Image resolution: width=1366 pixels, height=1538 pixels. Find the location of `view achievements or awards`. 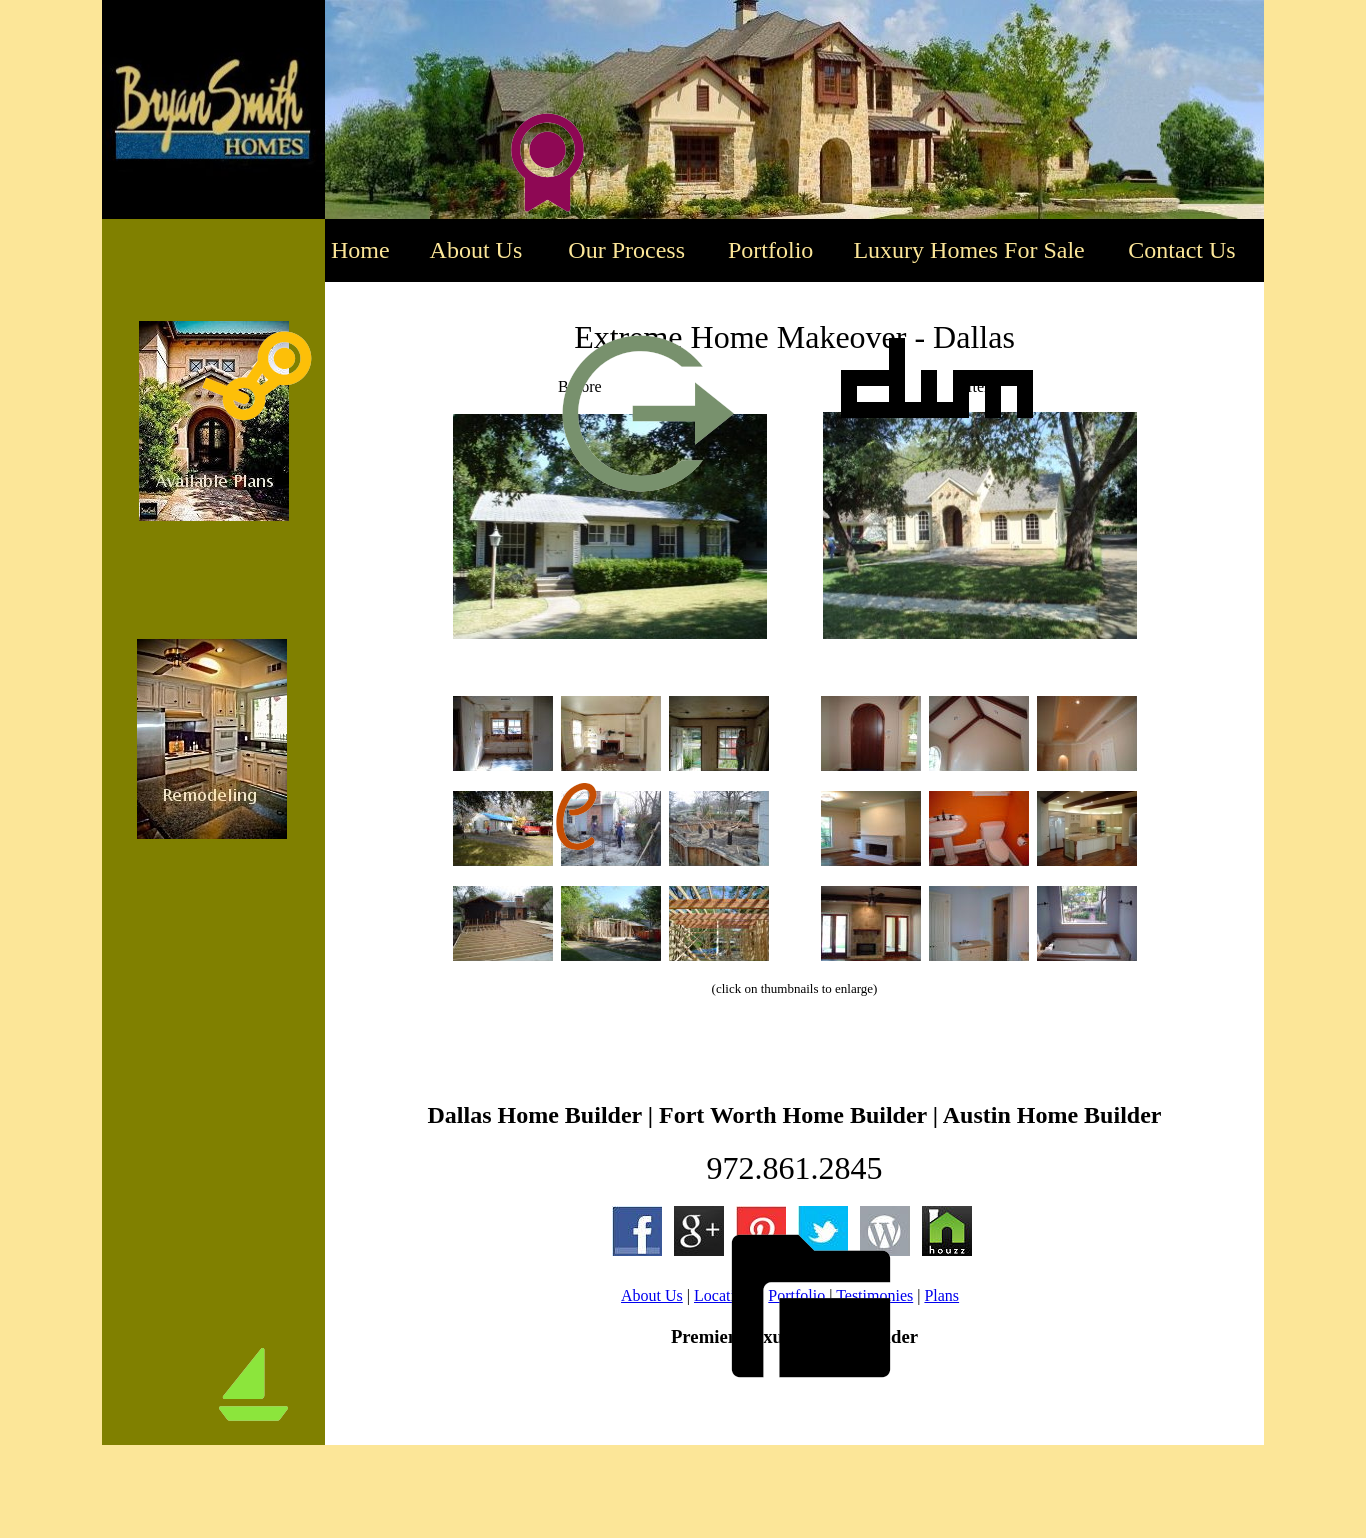

view achievements or awards is located at coordinates (547, 163).